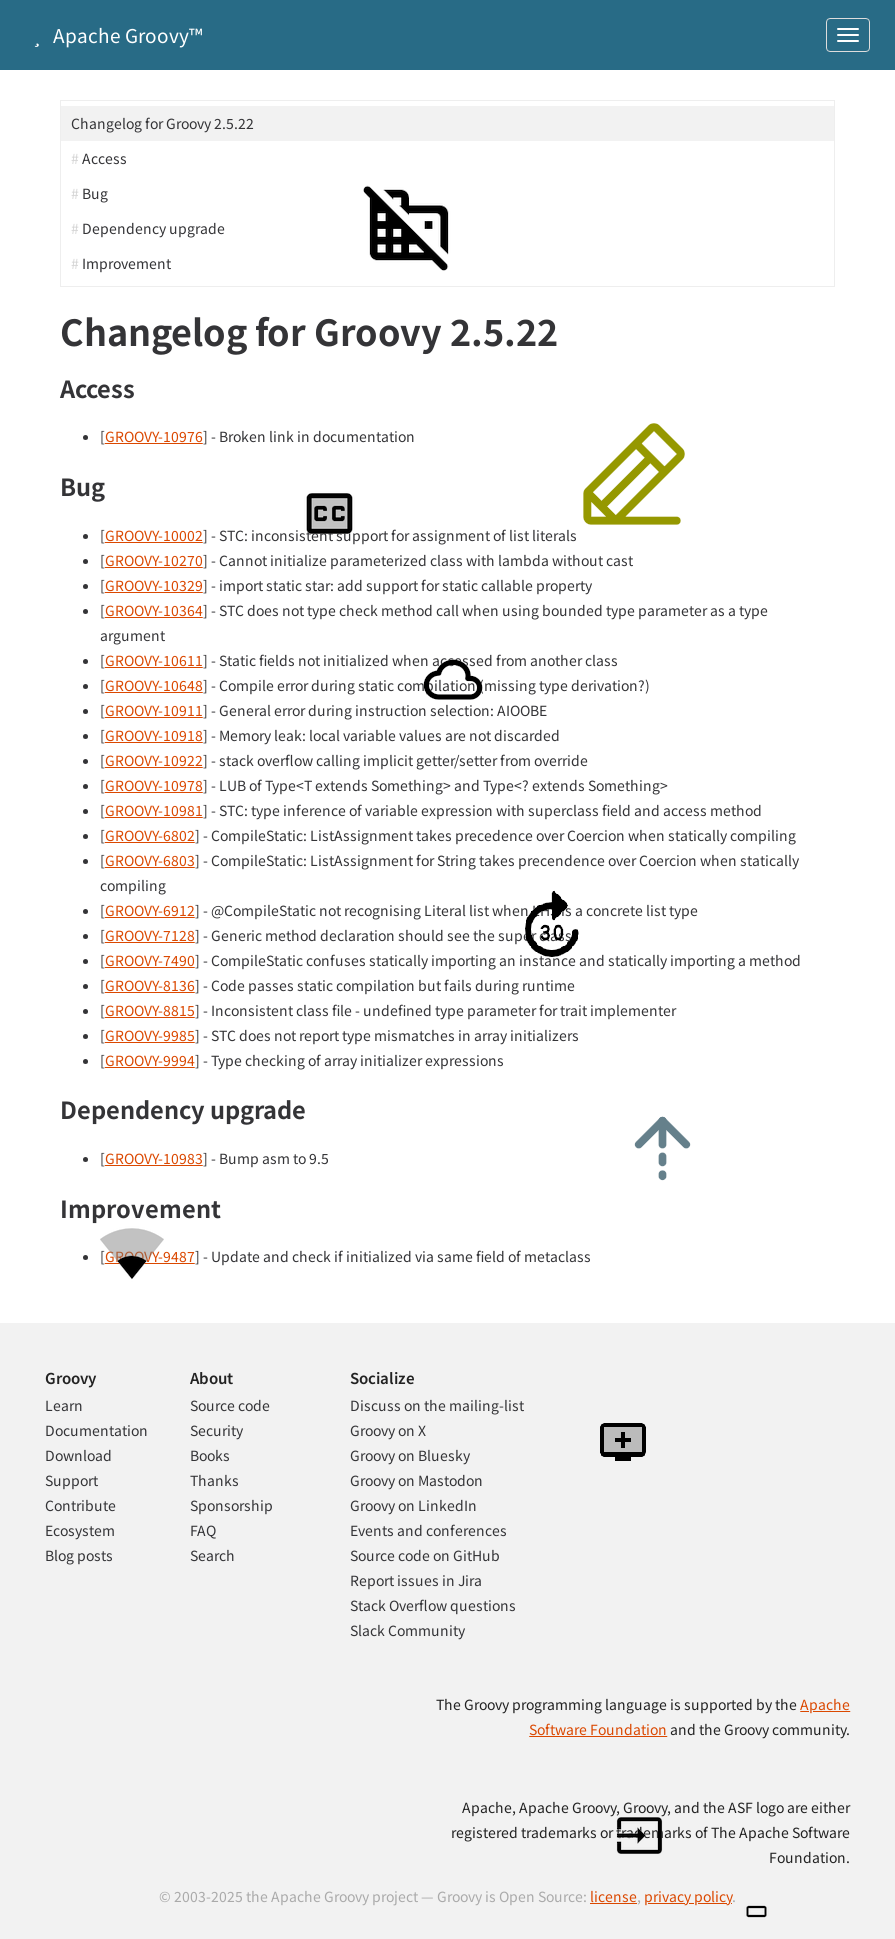 This screenshot has height=1939, width=895. I want to click on enable closed captions for video content, so click(329, 513).